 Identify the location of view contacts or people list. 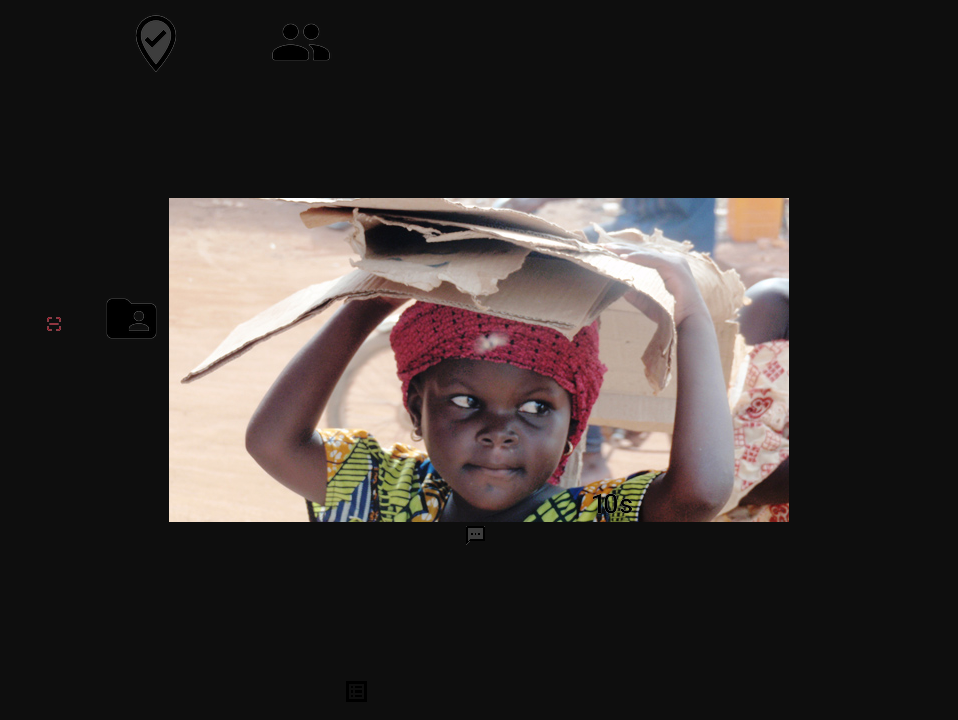
(301, 42).